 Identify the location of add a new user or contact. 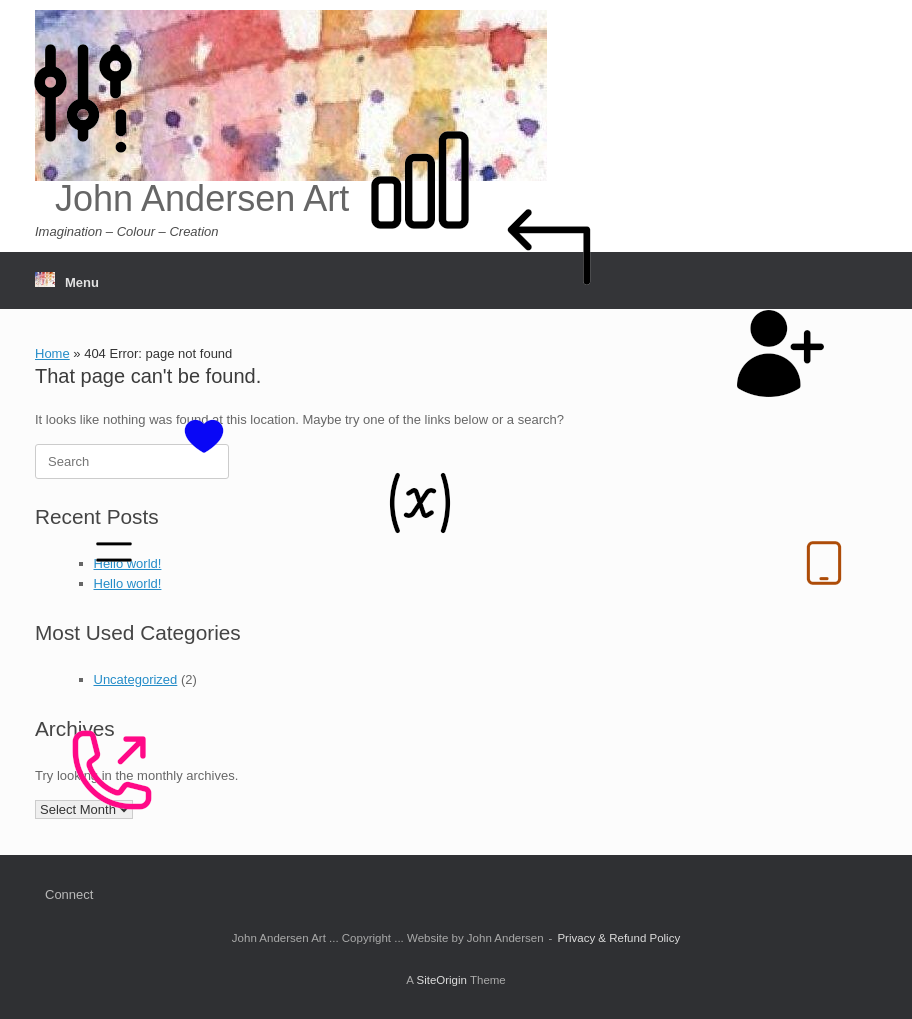
(780, 353).